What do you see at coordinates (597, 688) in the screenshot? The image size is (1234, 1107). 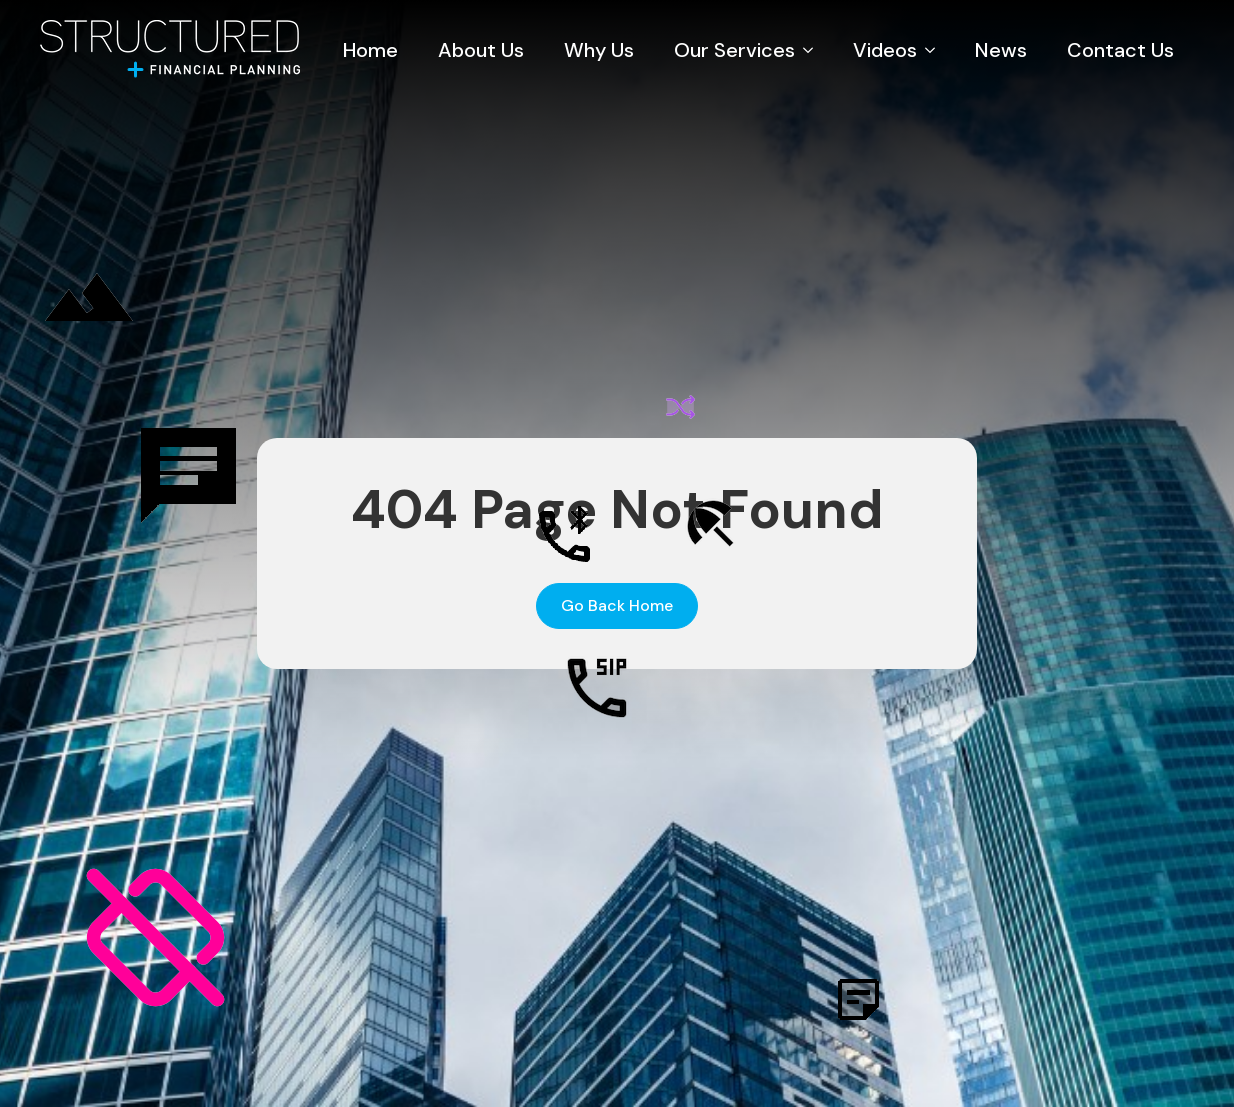 I see `make a SIP (internet-based) phone call` at bounding box center [597, 688].